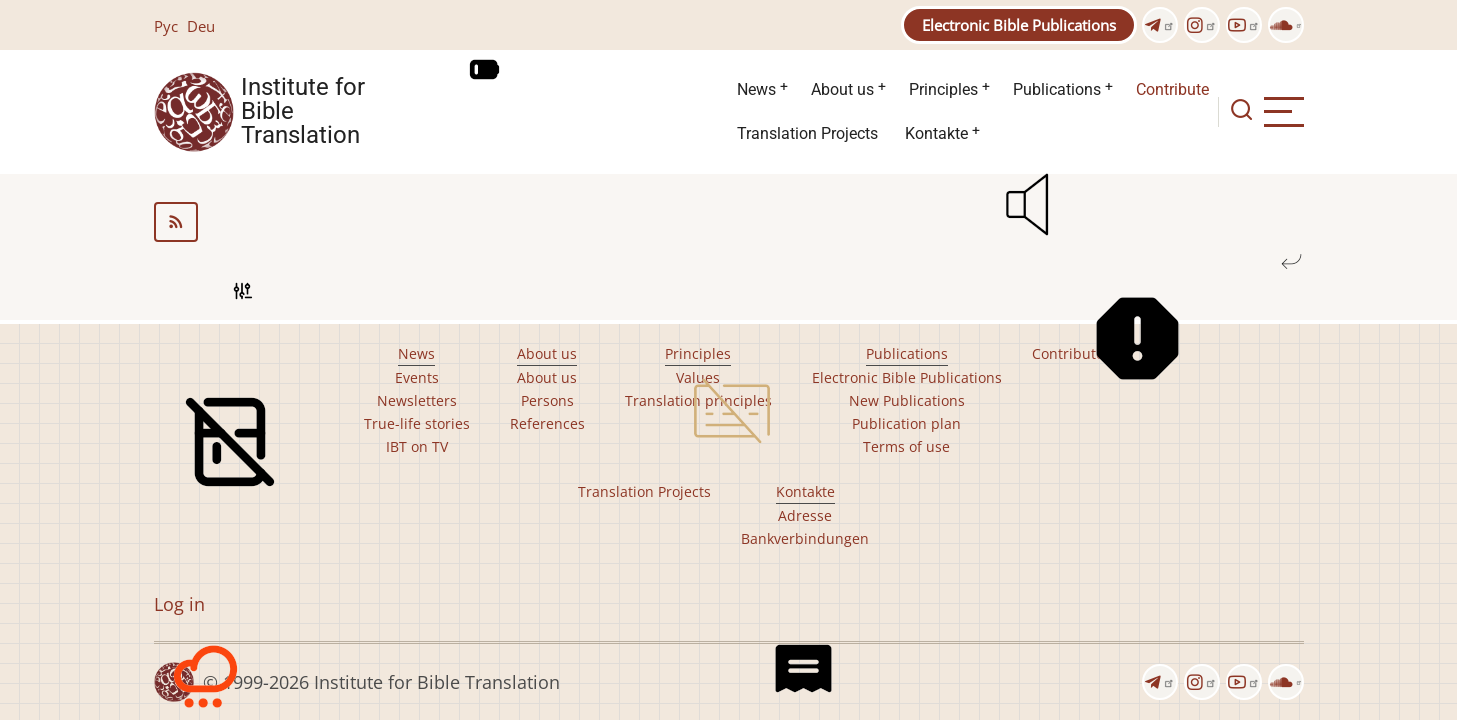 The height and width of the screenshot is (720, 1457). I want to click on indicates snowy weather conditions, so click(205, 679).